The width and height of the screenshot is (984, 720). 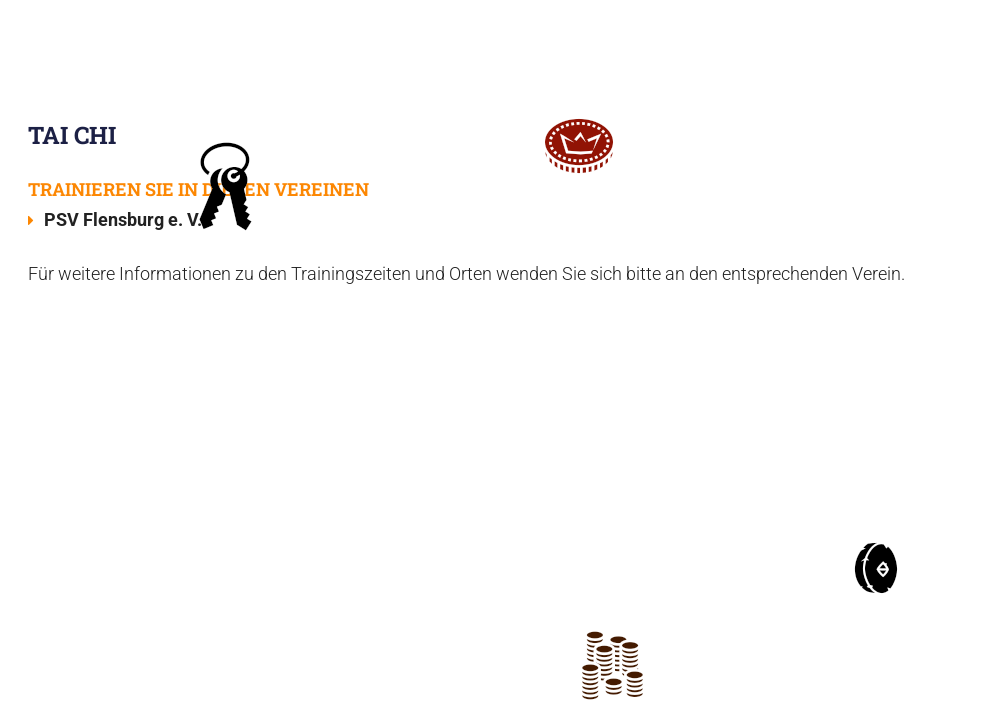 What do you see at coordinates (225, 186) in the screenshot?
I see `access property or home management settings` at bounding box center [225, 186].